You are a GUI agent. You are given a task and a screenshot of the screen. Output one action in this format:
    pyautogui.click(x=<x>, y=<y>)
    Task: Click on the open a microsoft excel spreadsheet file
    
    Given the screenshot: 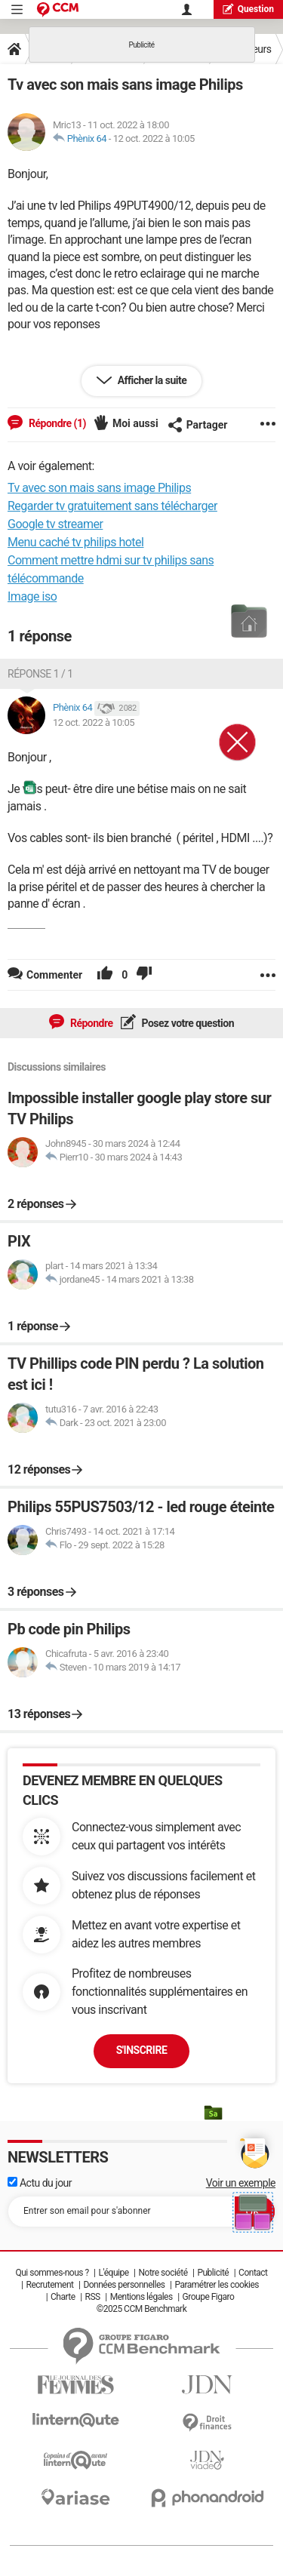 What is the action you would take?
    pyautogui.click(x=29, y=787)
    